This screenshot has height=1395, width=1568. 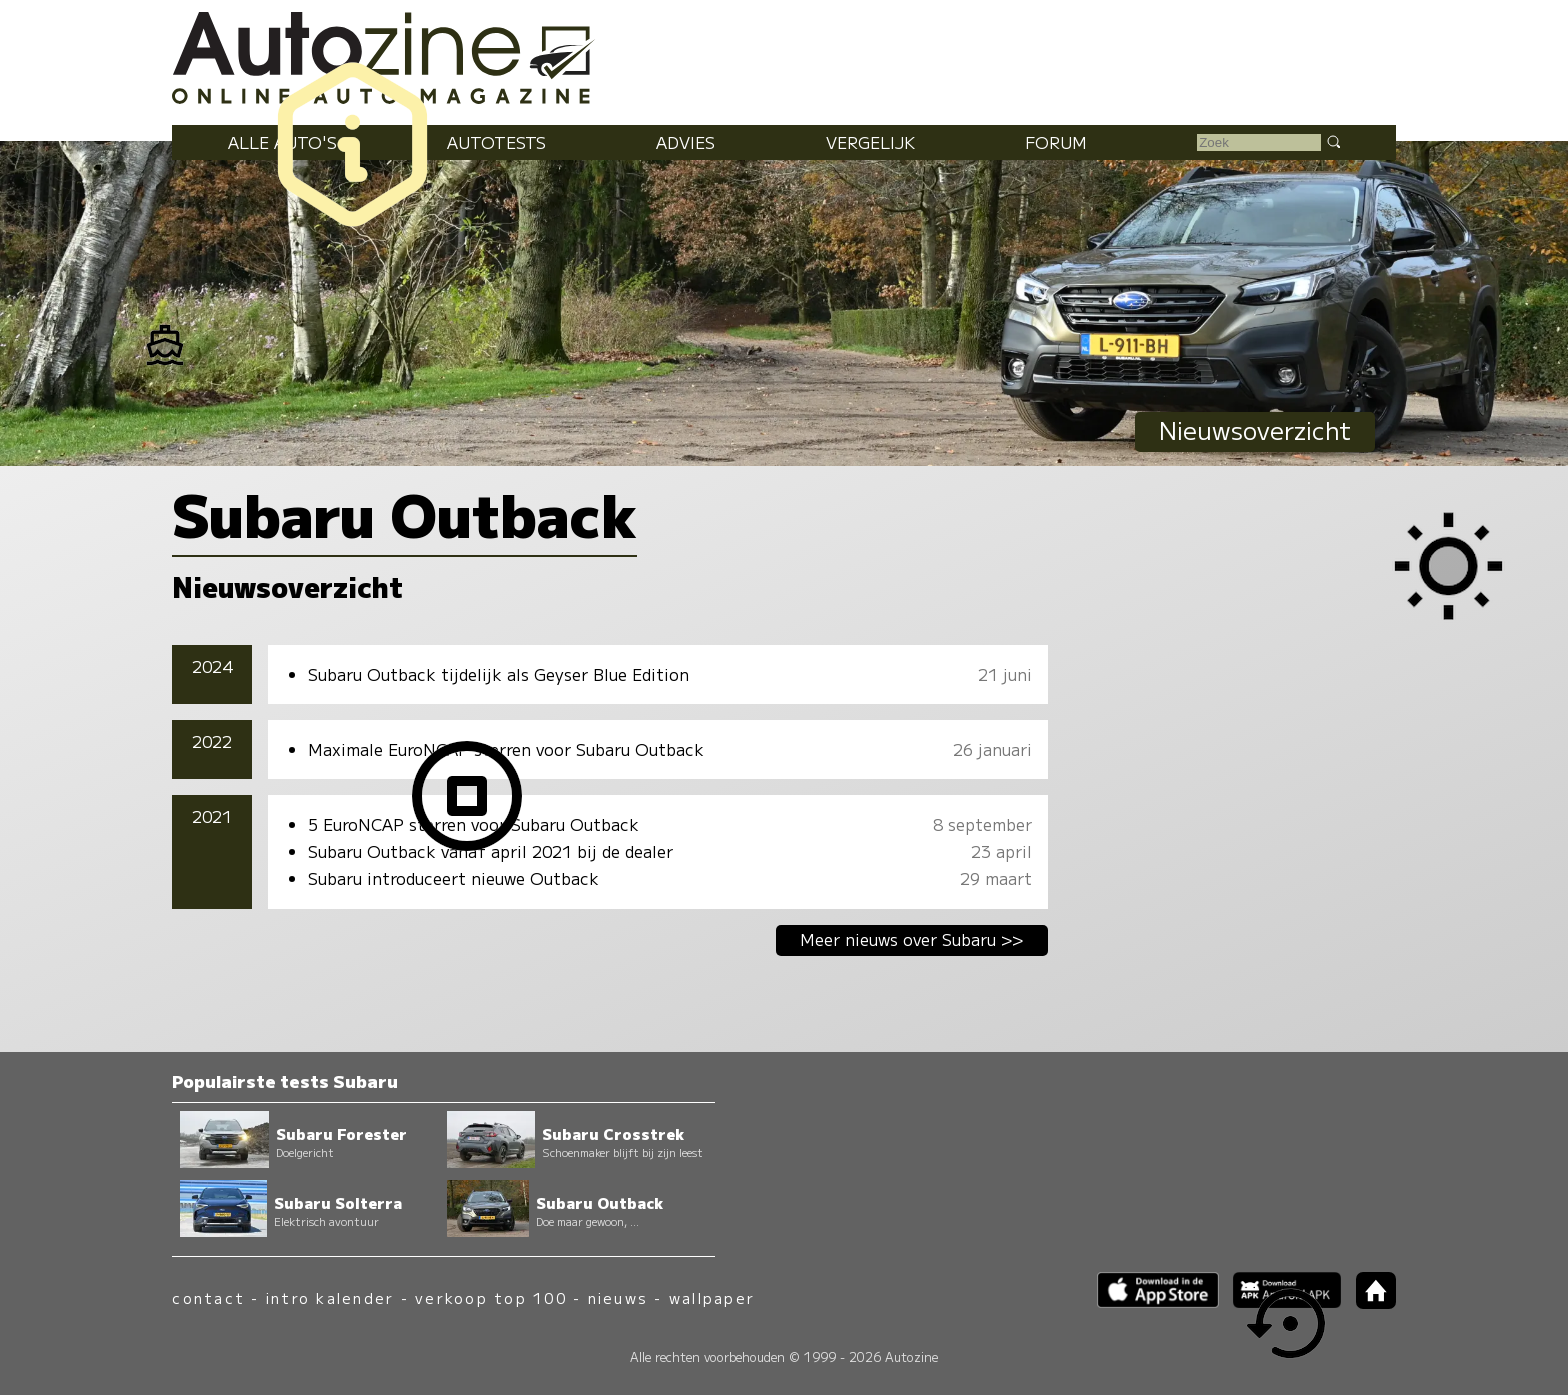 What do you see at coordinates (1448, 568) in the screenshot?
I see `toggle light mode or bright theme` at bounding box center [1448, 568].